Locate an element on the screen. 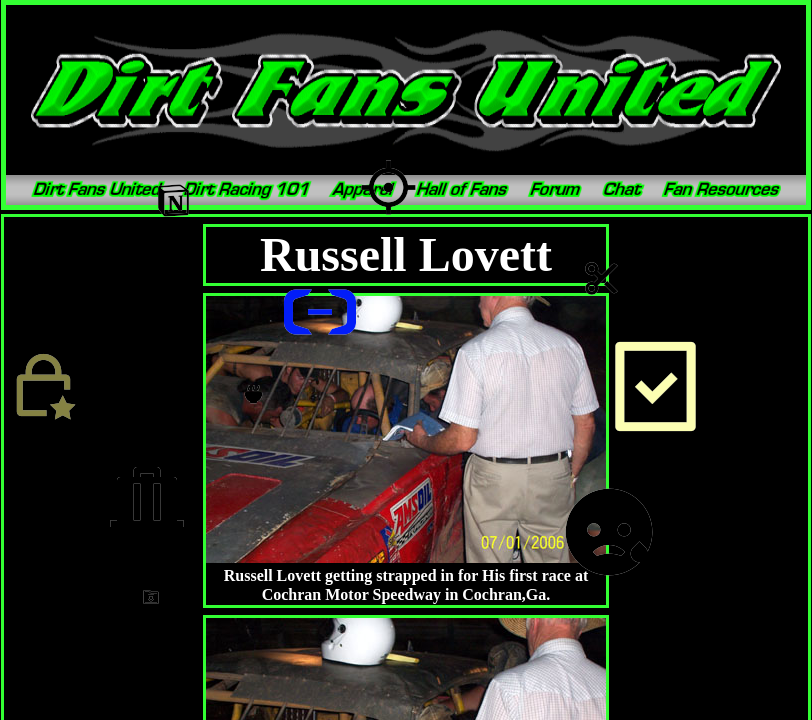  cut selected content is located at coordinates (601, 278).